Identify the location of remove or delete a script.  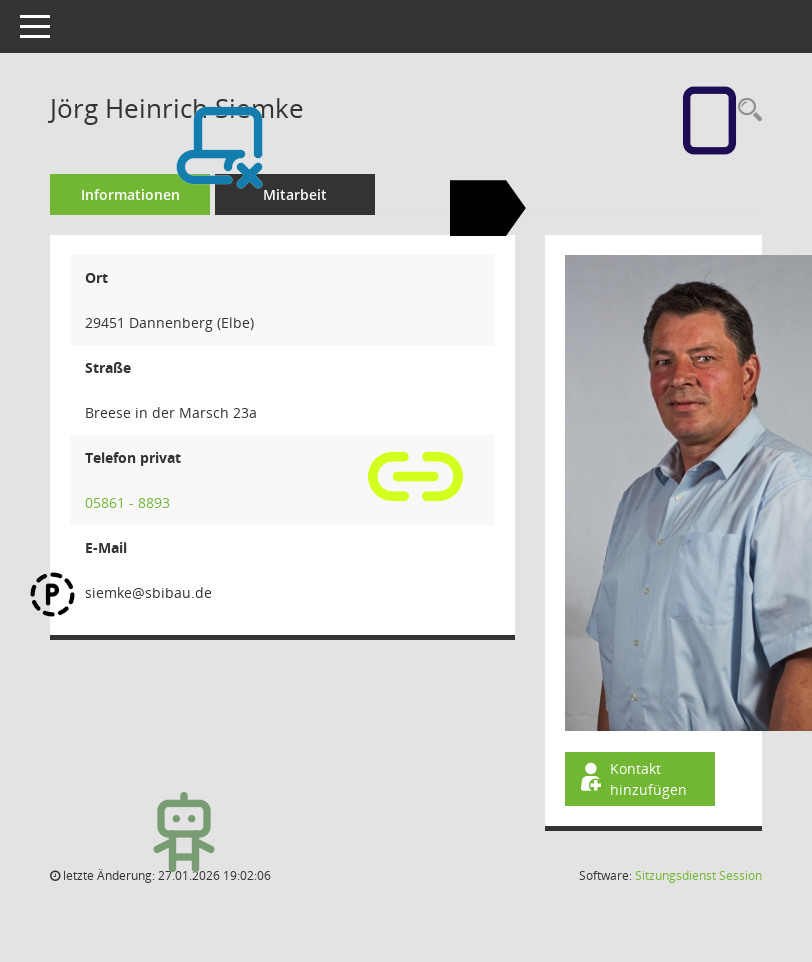
(219, 145).